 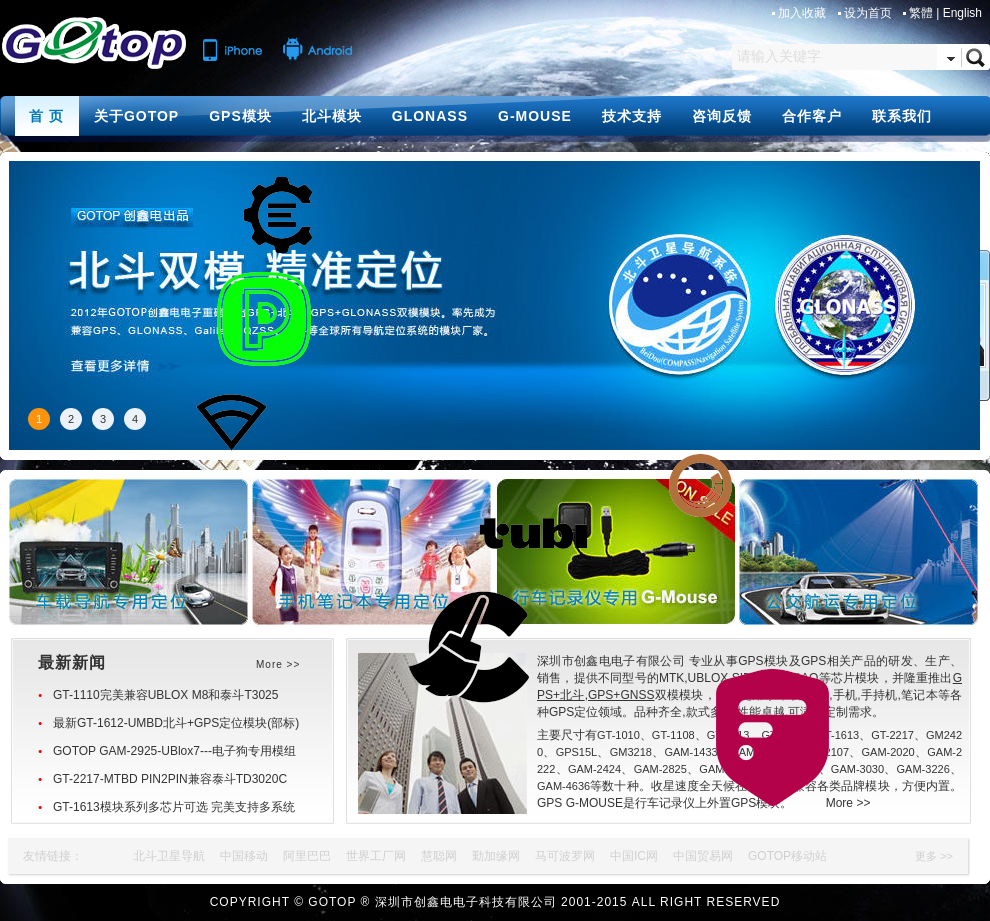 I want to click on open CCleaner application, so click(x=469, y=647).